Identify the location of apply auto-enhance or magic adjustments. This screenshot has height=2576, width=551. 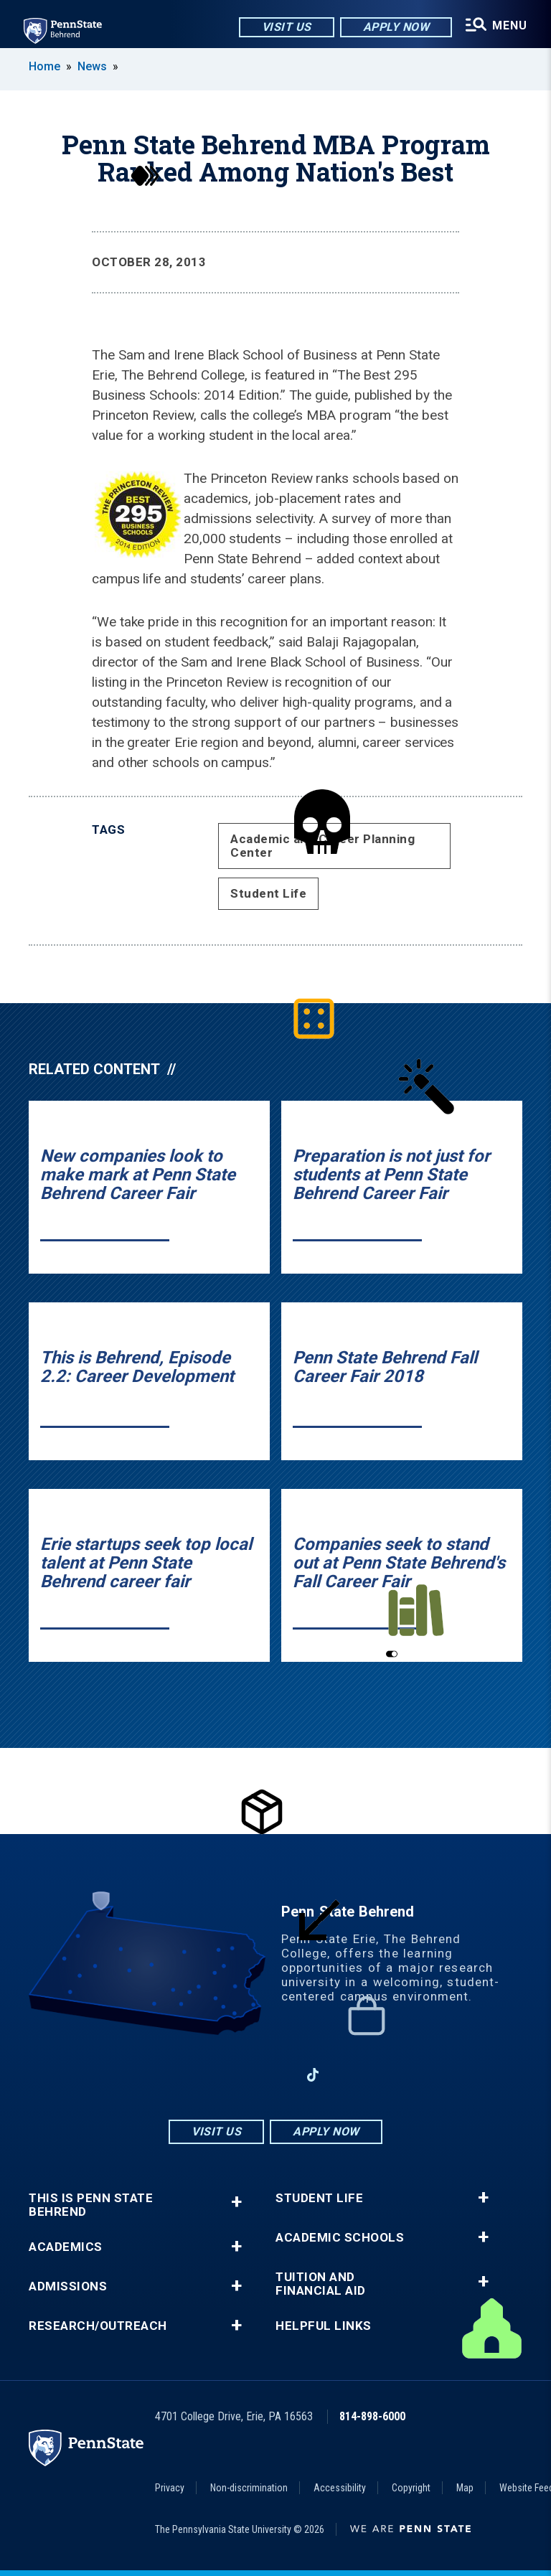
(427, 1087).